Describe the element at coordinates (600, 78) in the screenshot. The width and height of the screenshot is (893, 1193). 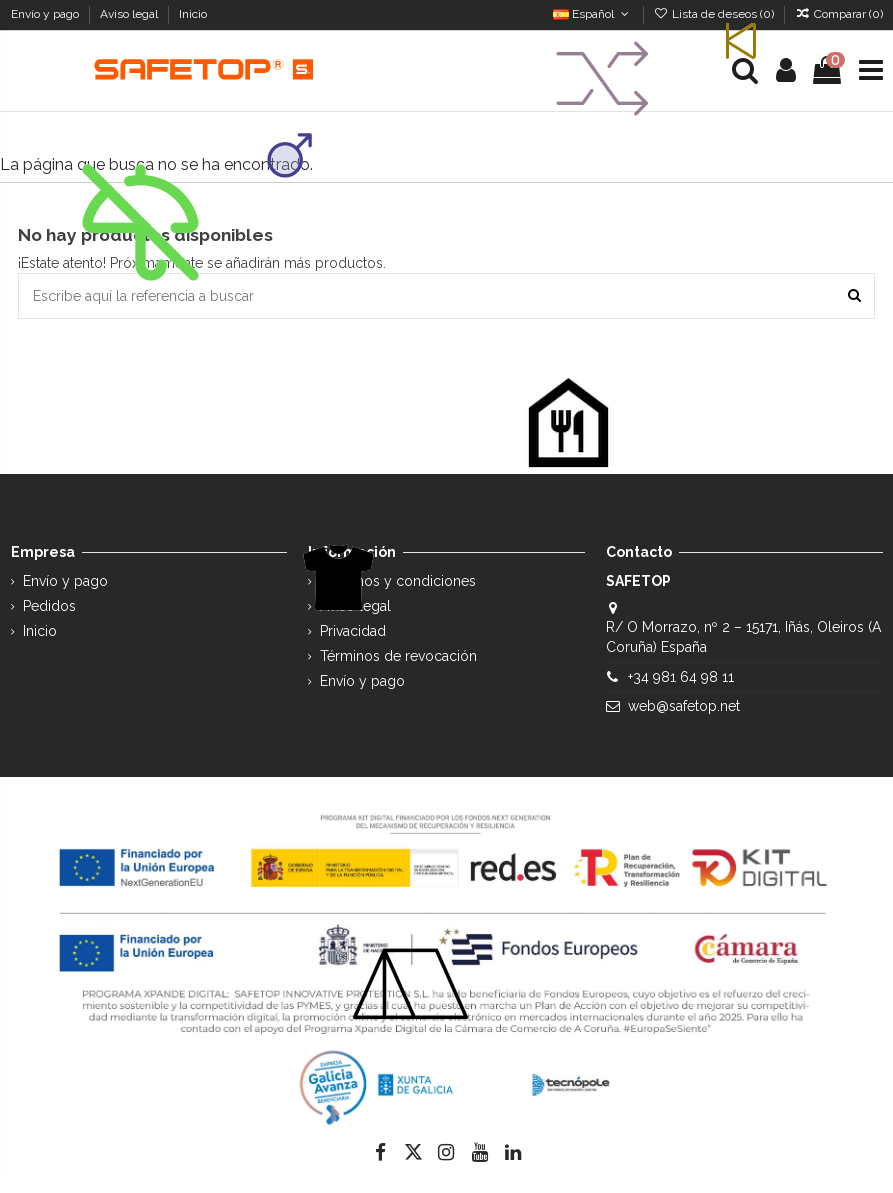
I see `shuffle or randomize playlist order` at that location.